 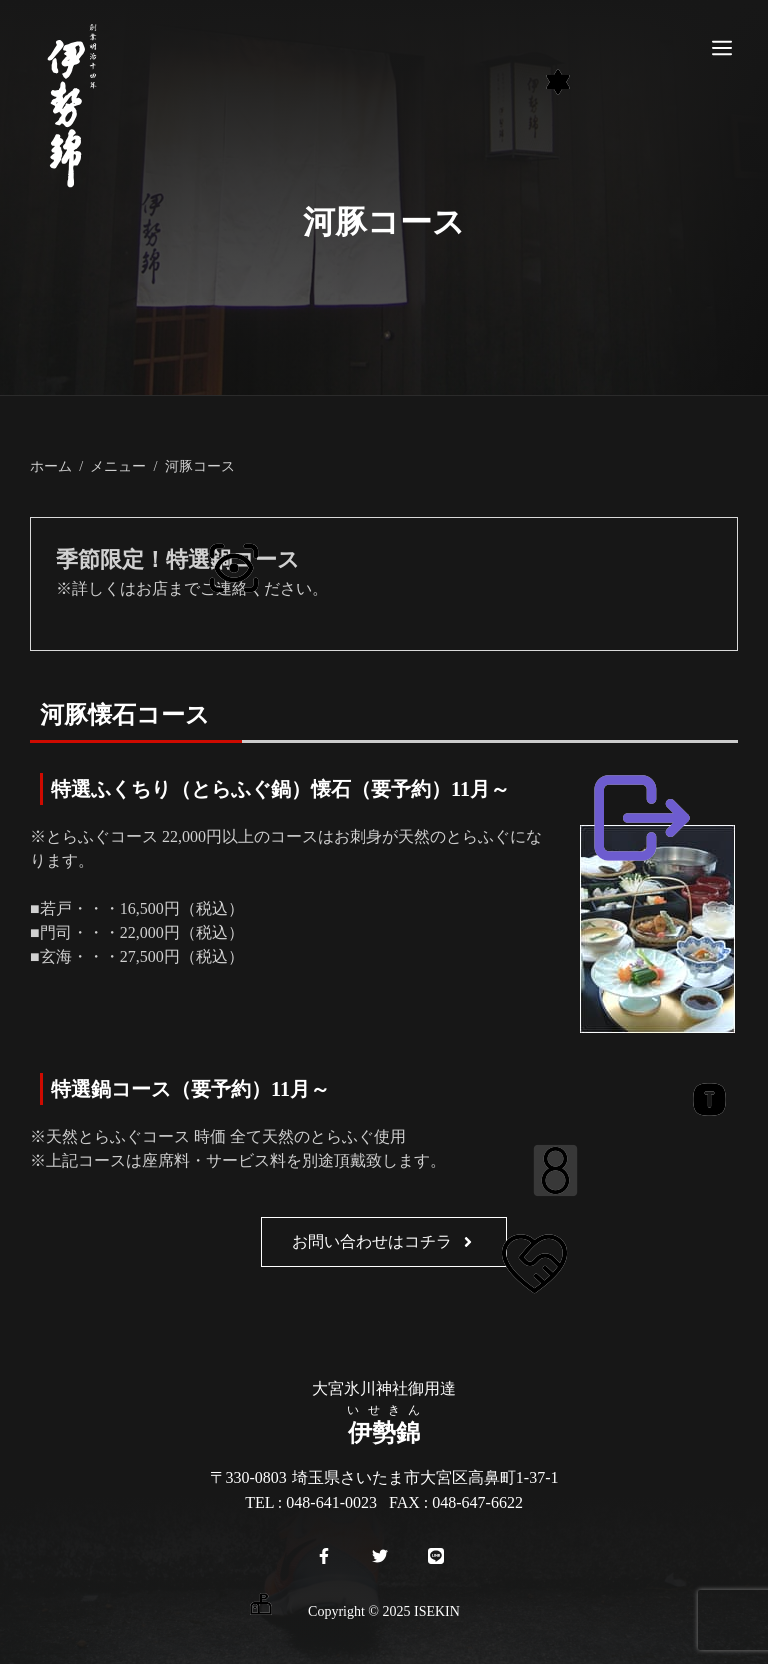 I want to click on access your mailbox or inbox, so click(x=261, y=1604).